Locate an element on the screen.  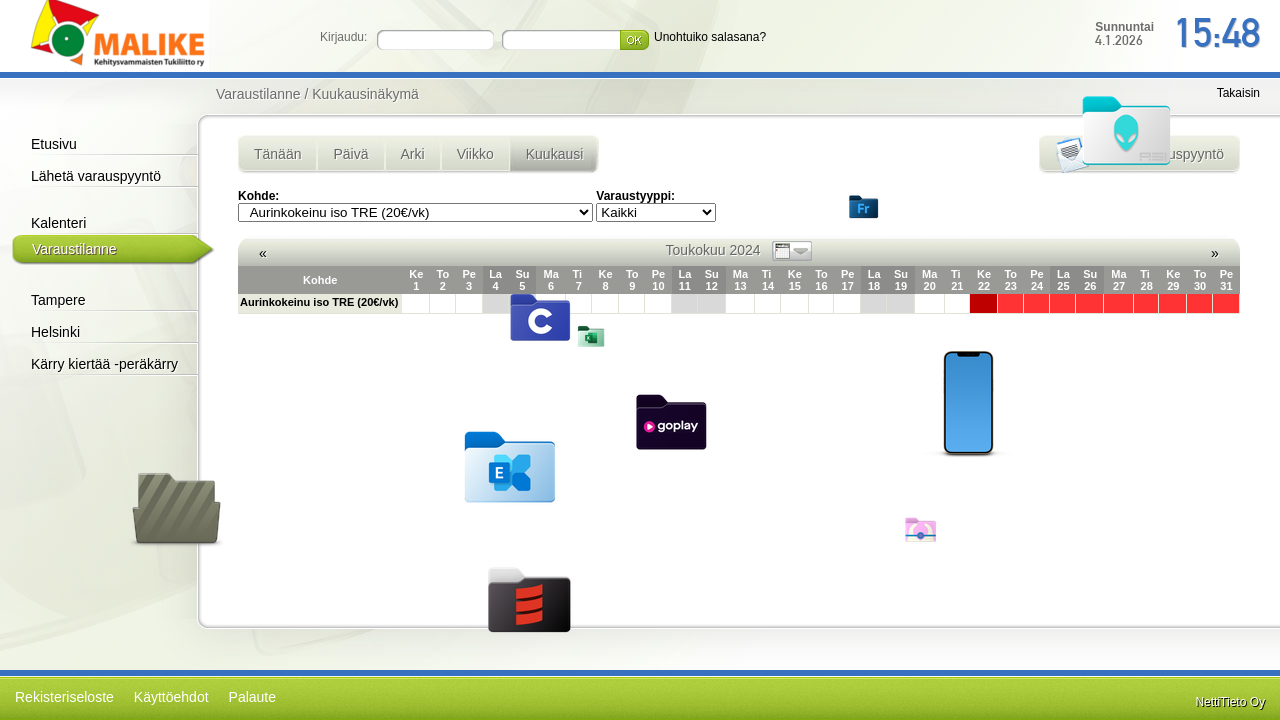
open folder containing C programming files is located at coordinates (540, 319).